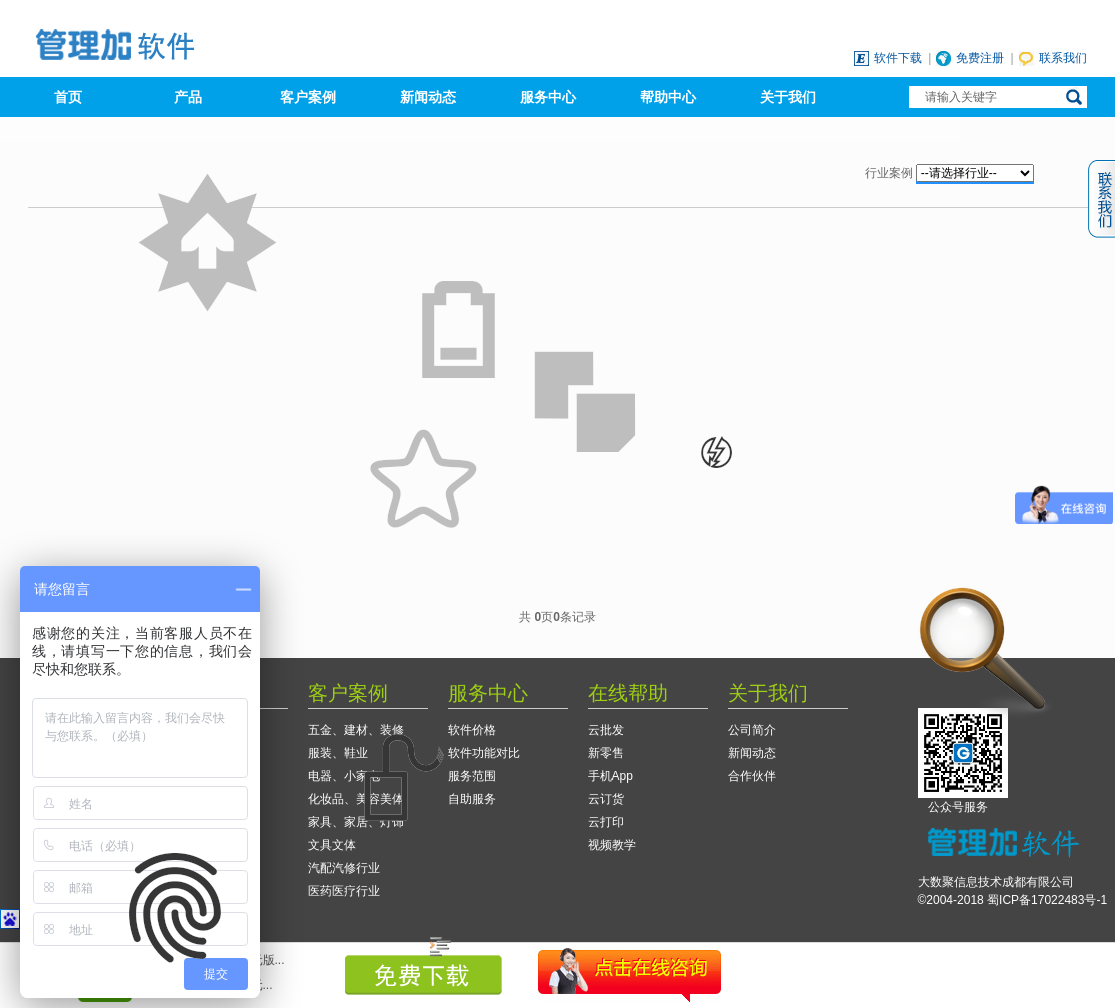  I want to click on indicates a software update is available, so click(207, 242).